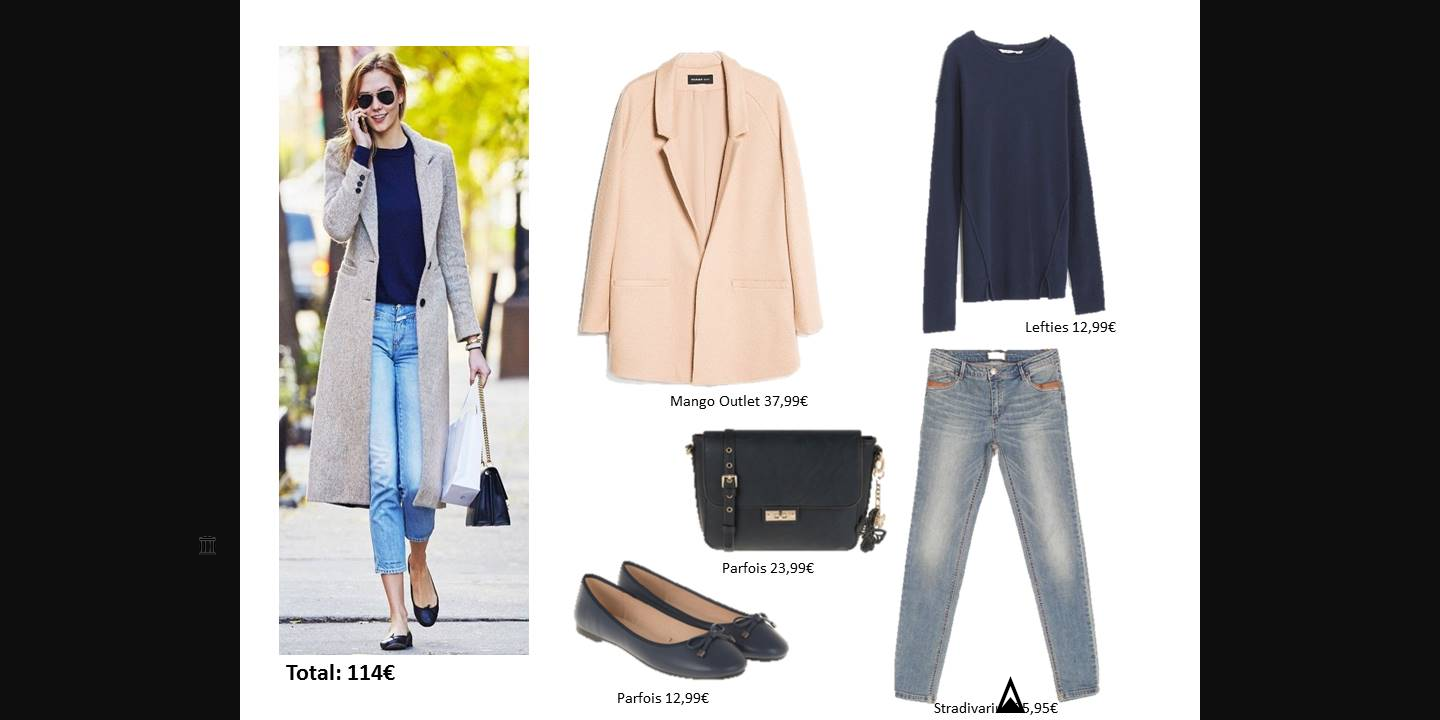 This screenshot has width=1440, height=720. Describe the element at coordinates (207, 545) in the screenshot. I see `visit the Internet Archive website` at that location.